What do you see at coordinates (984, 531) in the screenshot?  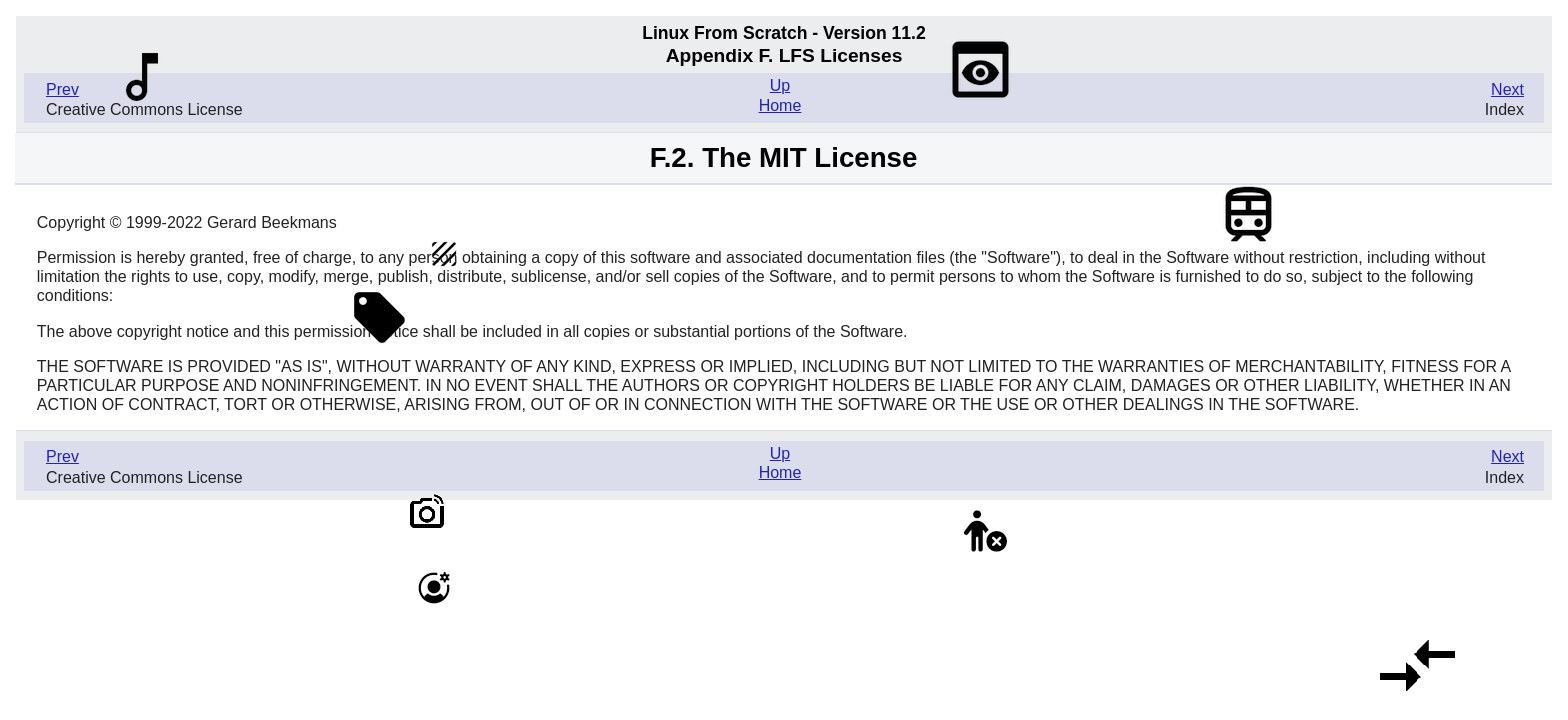 I see `remove a user or contact` at bounding box center [984, 531].